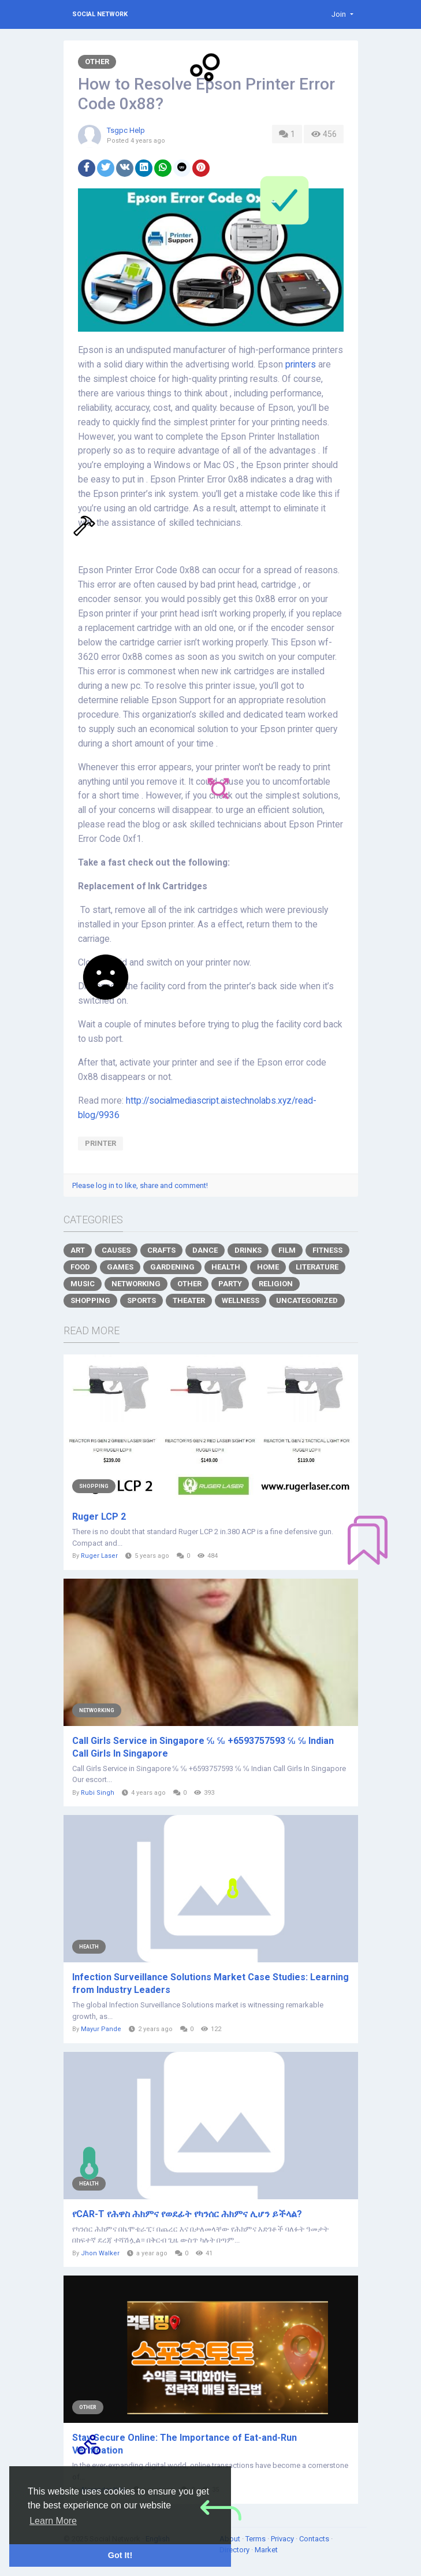 Image resolution: width=421 pixels, height=2576 pixels. Describe the element at coordinates (221, 2510) in the screenshot. I see `go back to previous screen` at that location.